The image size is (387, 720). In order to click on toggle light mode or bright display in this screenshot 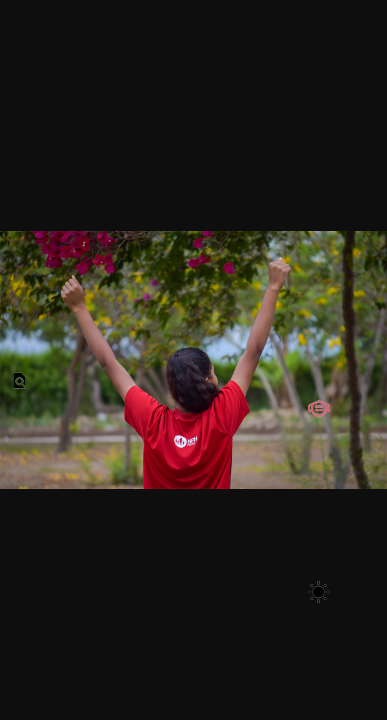, I will do `click(318, 592)`.